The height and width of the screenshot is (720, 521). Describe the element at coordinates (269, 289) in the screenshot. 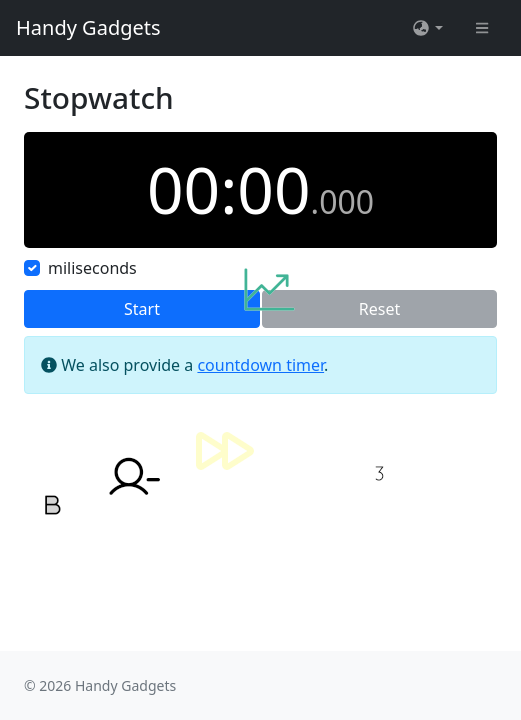

I see `view analytics or performance trends` at that location.